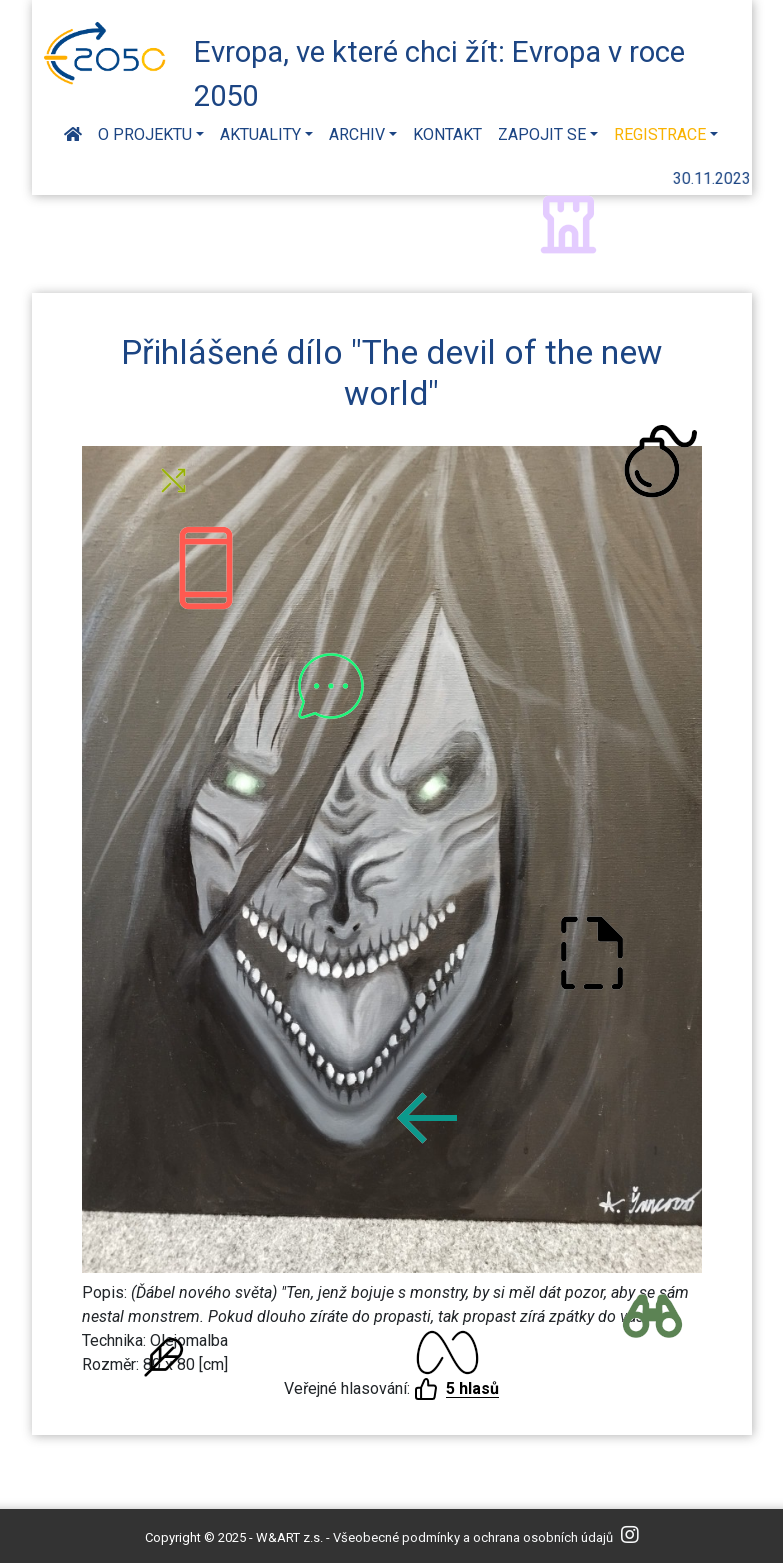 The width and height of the screenshot is (783, 1563). I want to click on a draft or unsaved file, so click(592, 953).